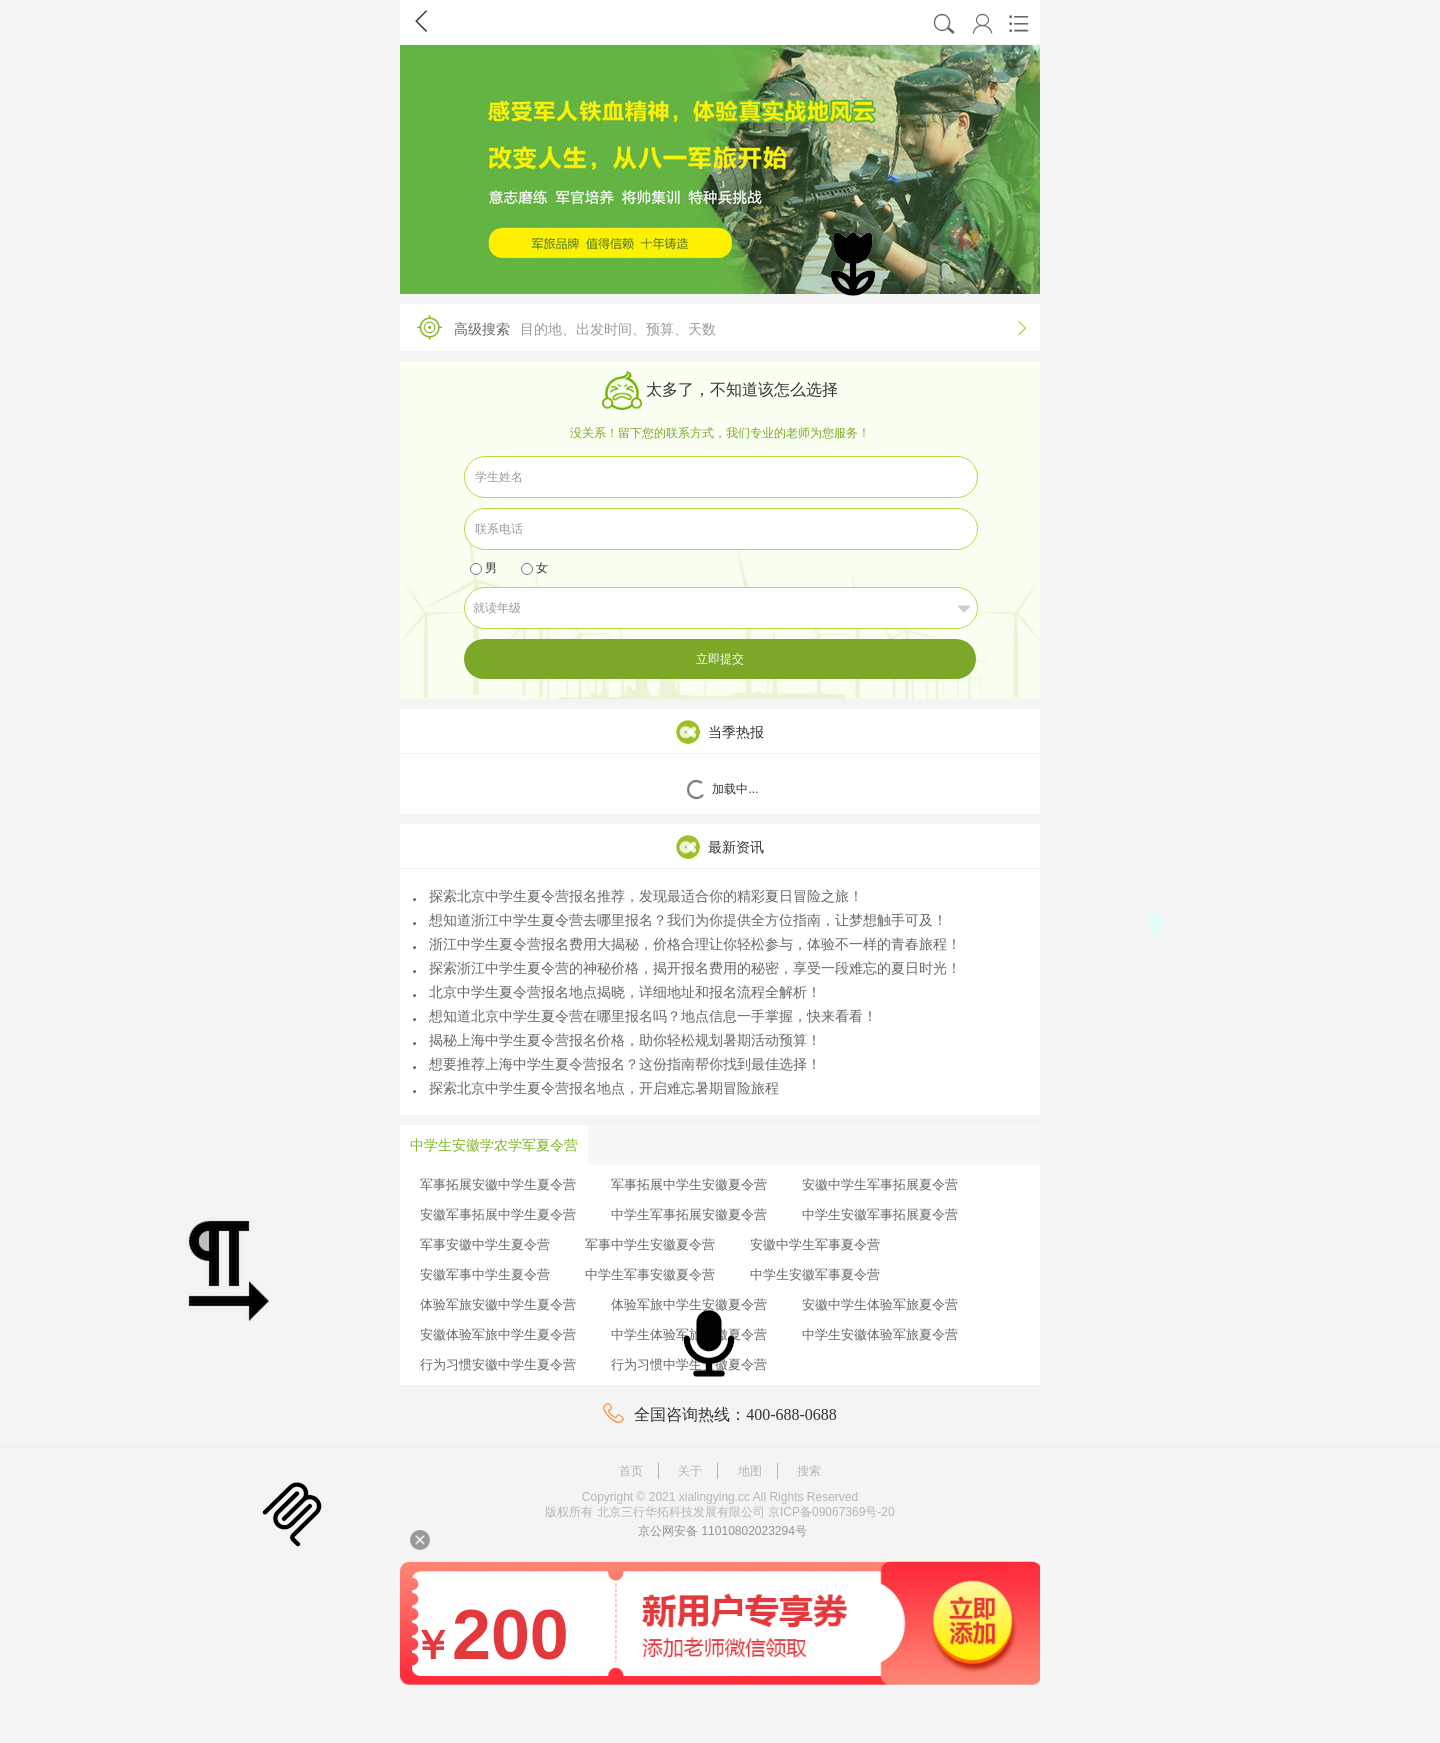  What do you see at coordinates (224, 1271) in the screenshot?
I see `set text direction to left-to-right` at bounding box center [224, 1271].